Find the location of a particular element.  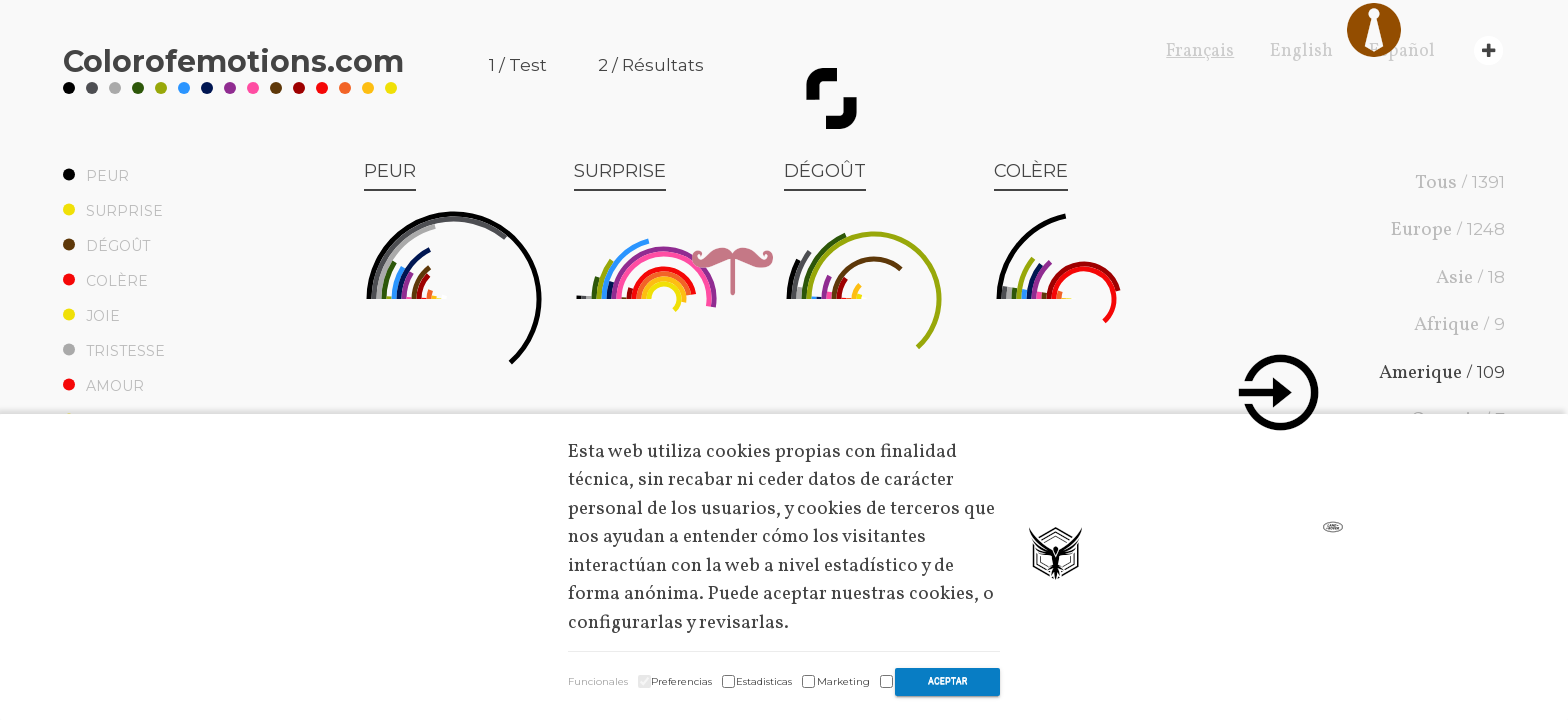

stackhawk application security testing platform logo is located at coordinates (1055, 553).